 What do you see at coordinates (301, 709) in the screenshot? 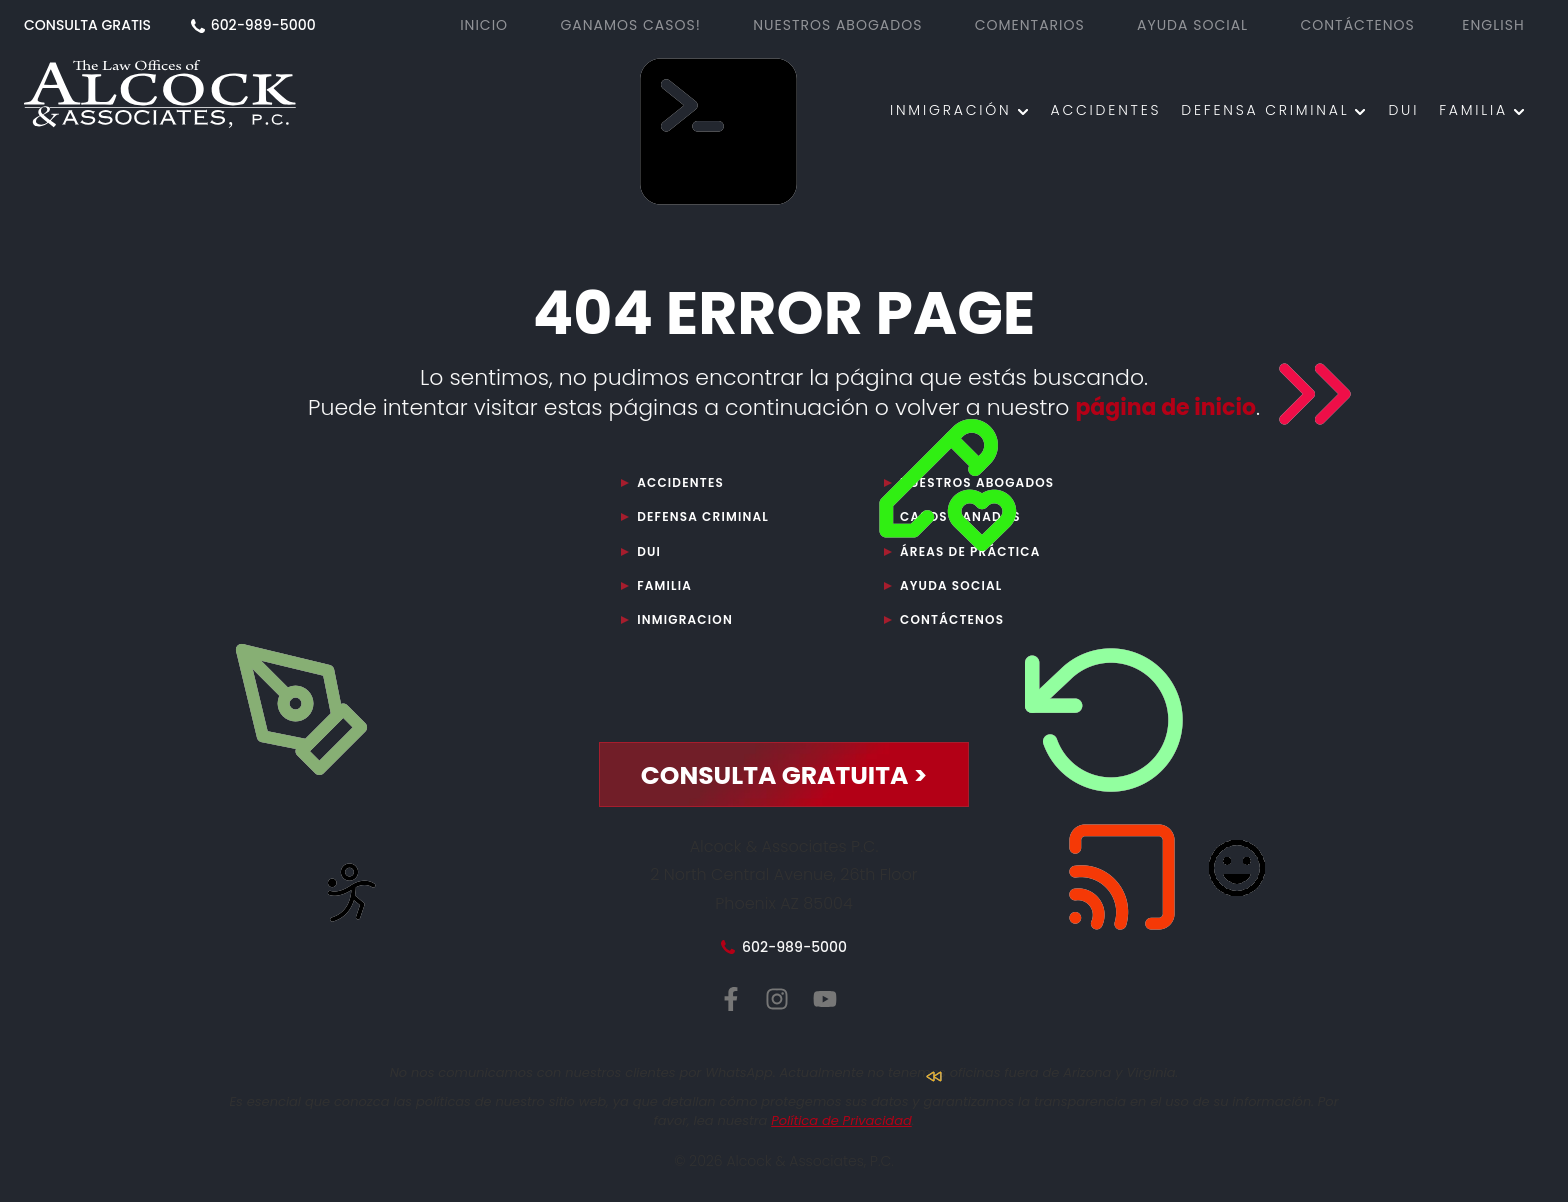
I see `access vector drawing or pen tool` at bounding box center [301, 709].